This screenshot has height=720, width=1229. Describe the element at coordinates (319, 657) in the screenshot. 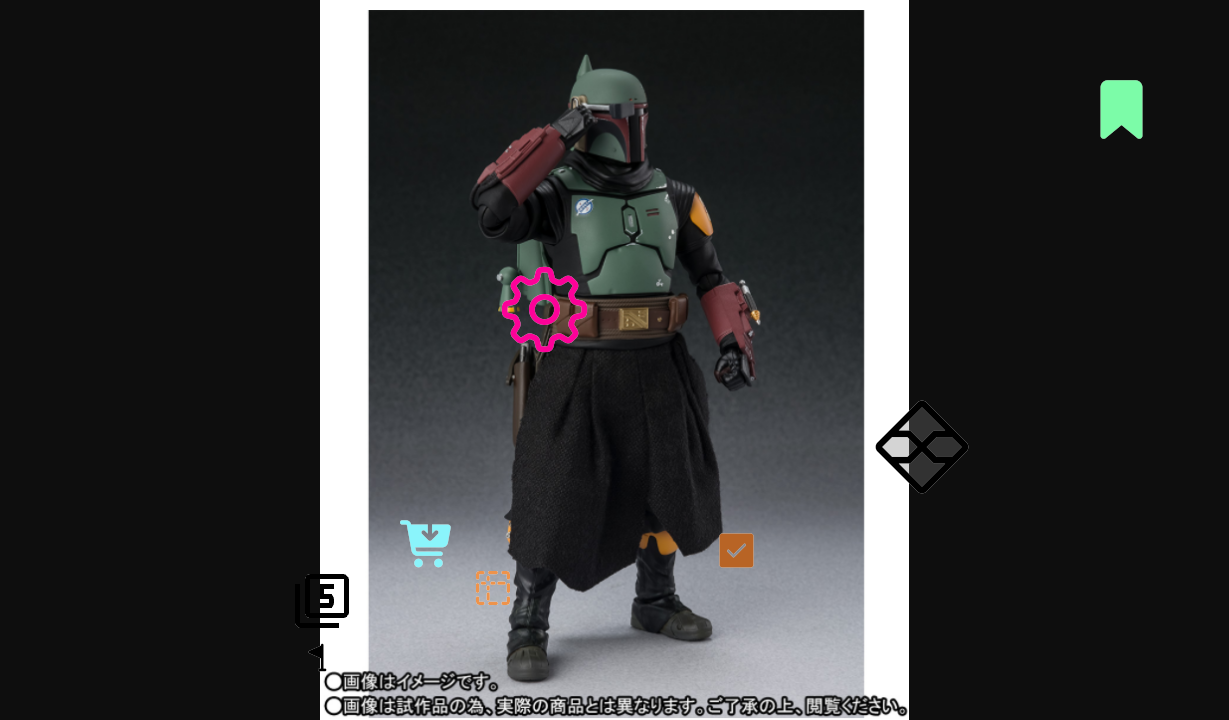

I see `flag or mark an important item` at that location.